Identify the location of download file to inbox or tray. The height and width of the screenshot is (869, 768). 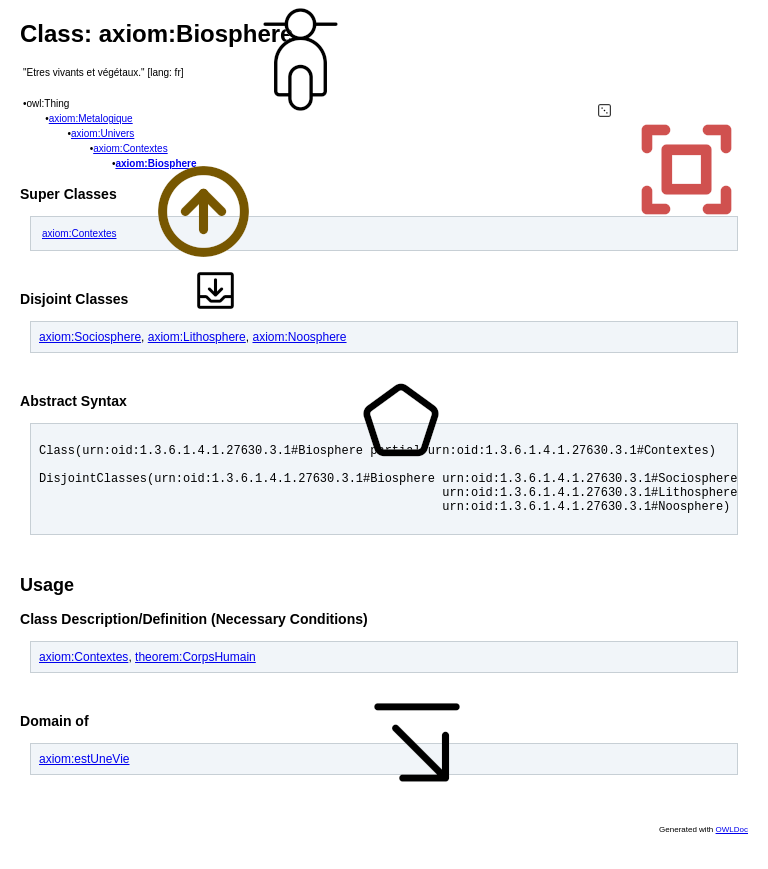
(215, 290).